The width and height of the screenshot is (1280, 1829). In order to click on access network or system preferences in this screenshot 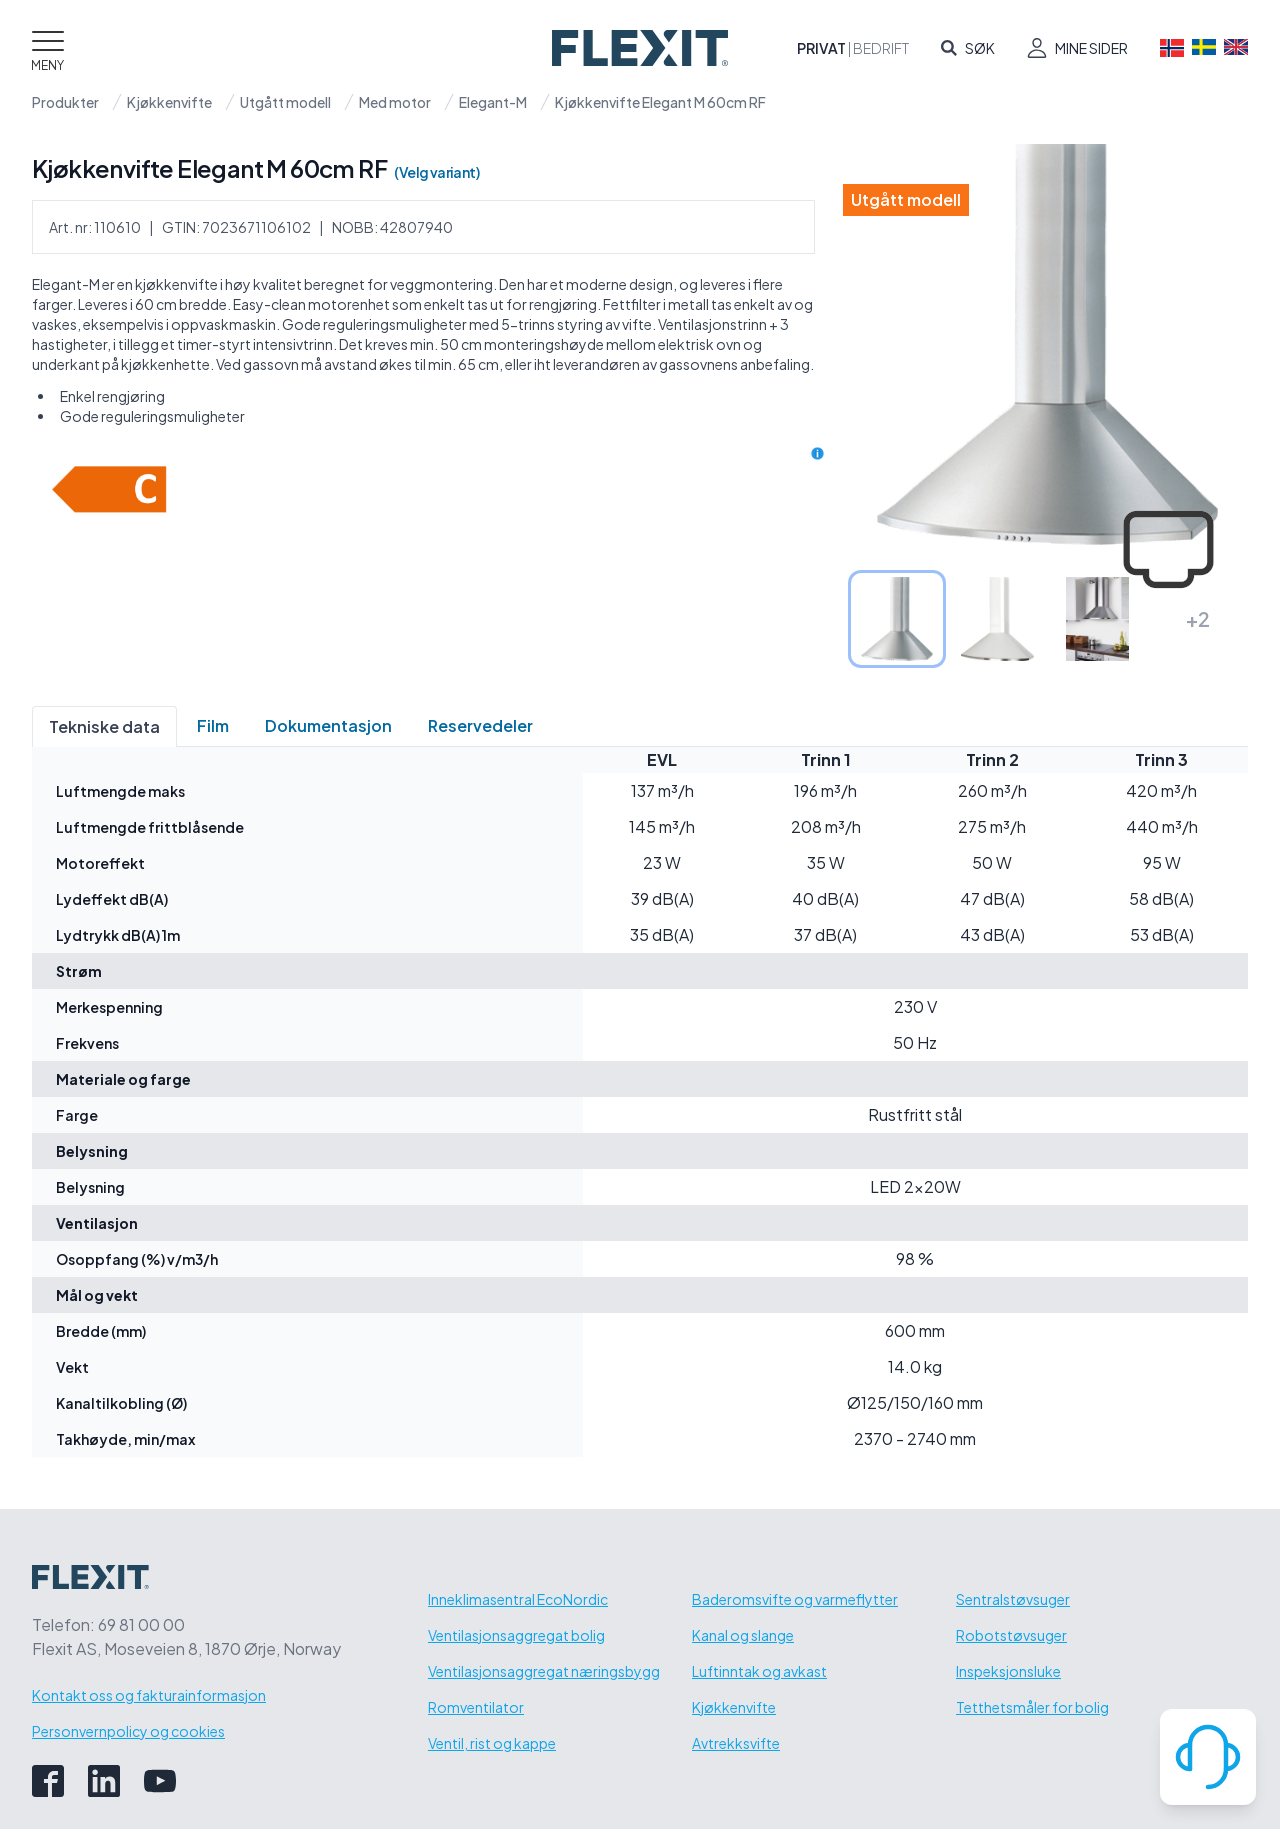, I will do `click(1168, 549)`.